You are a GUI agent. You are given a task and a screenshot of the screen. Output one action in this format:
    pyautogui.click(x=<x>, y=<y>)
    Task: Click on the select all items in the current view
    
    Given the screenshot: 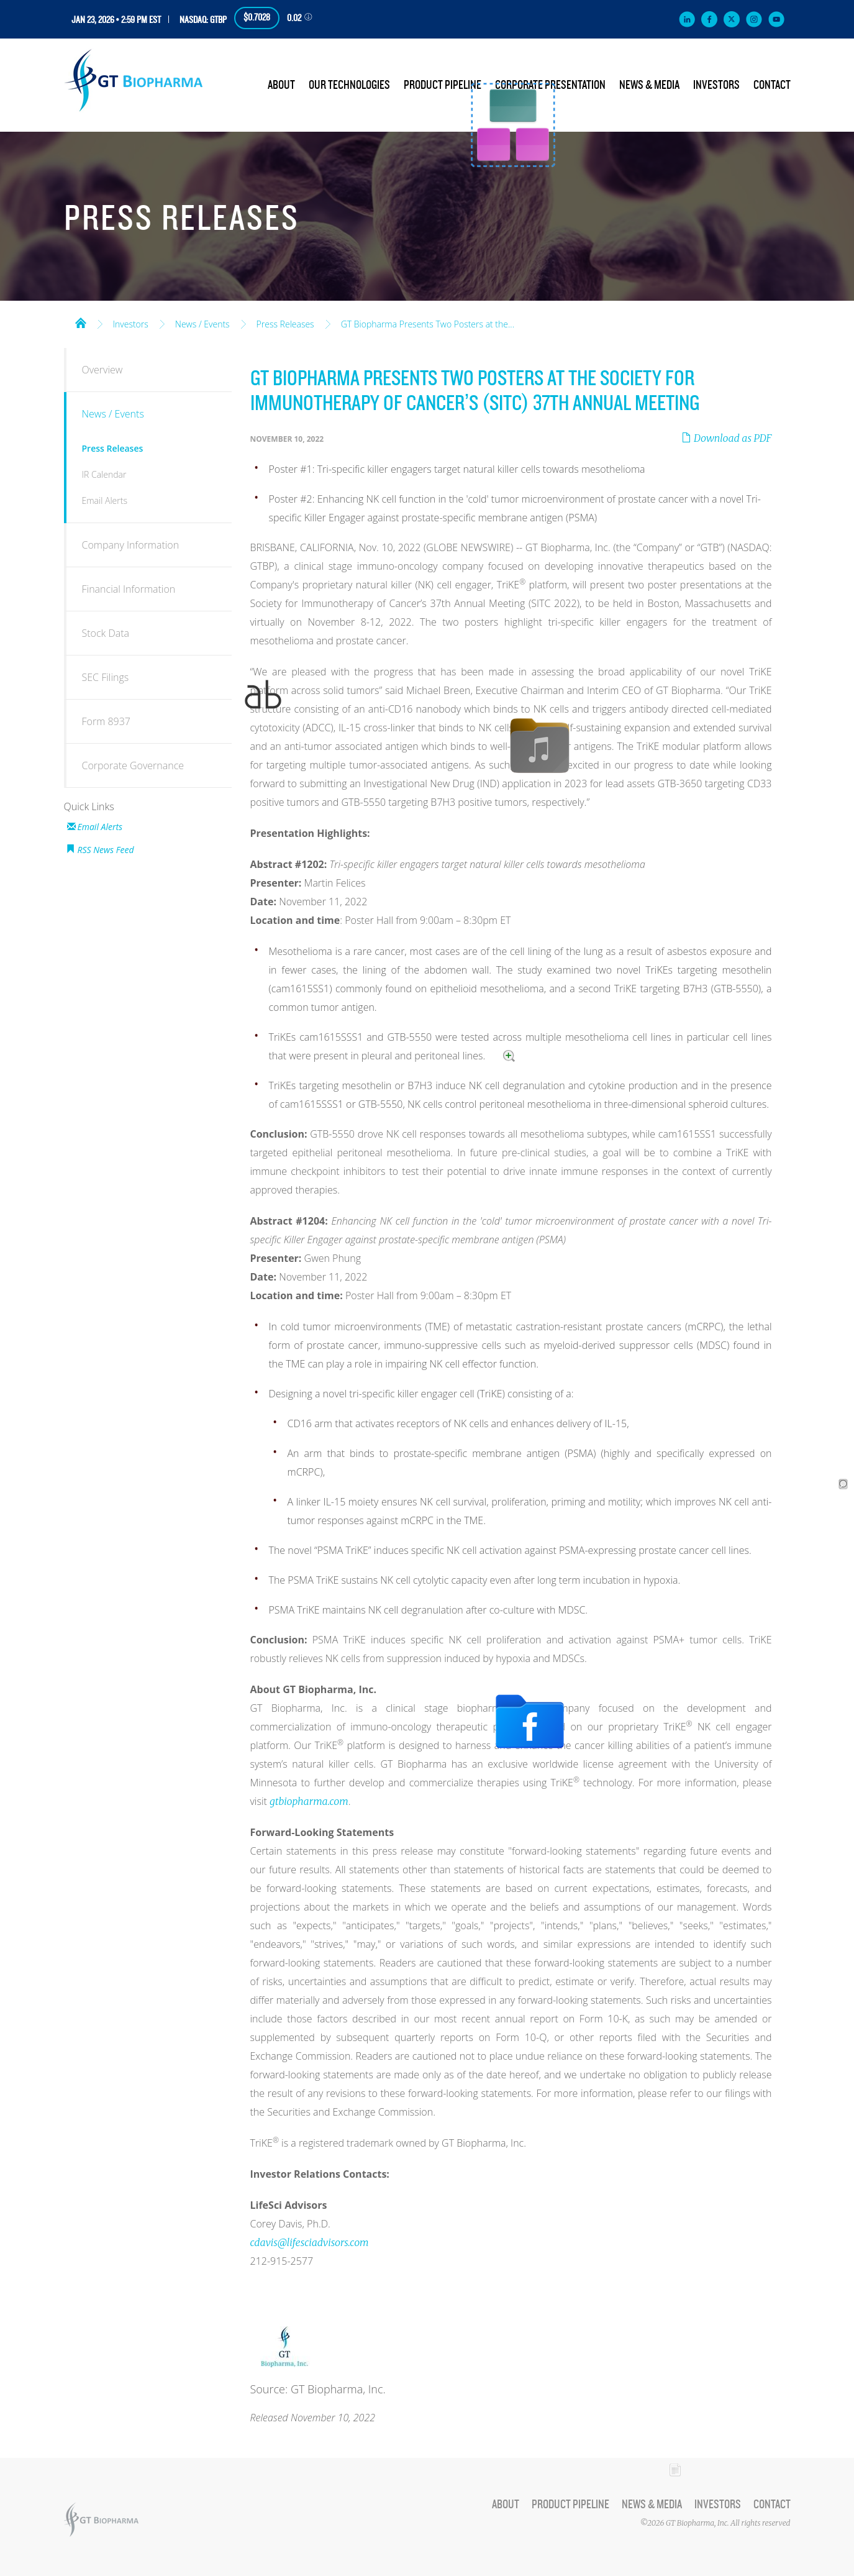 What is the action you would take?
    pyautogui.click(x=513, y=125)
    